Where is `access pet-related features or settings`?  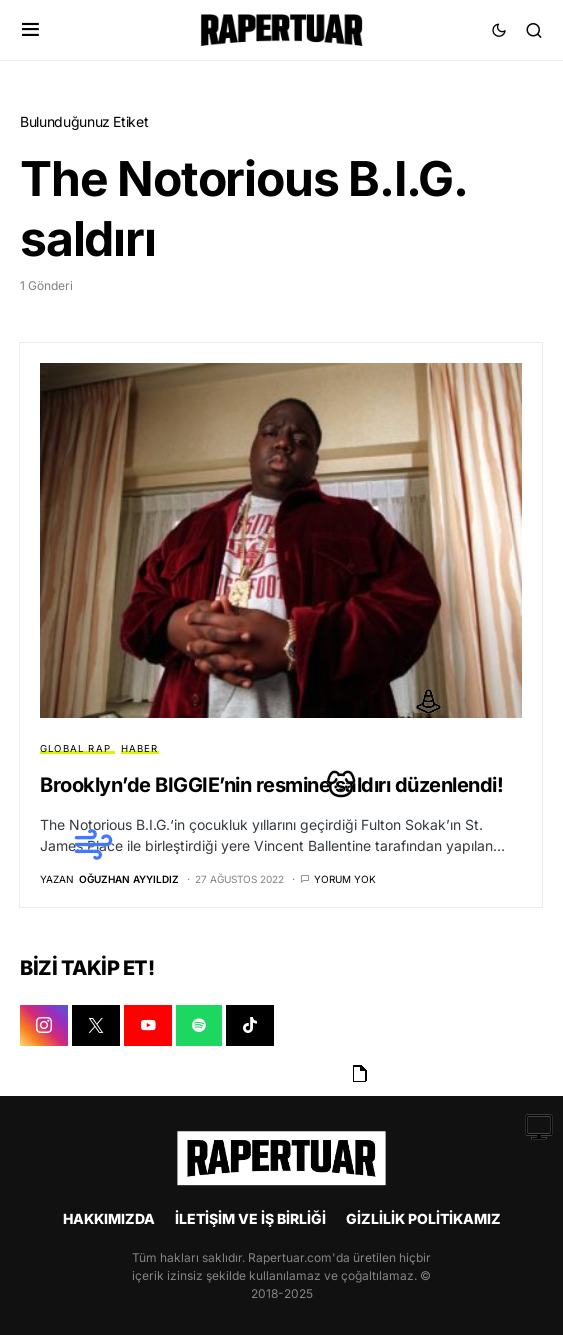
access pet-related features or settings is located at coordinates (341, 784).